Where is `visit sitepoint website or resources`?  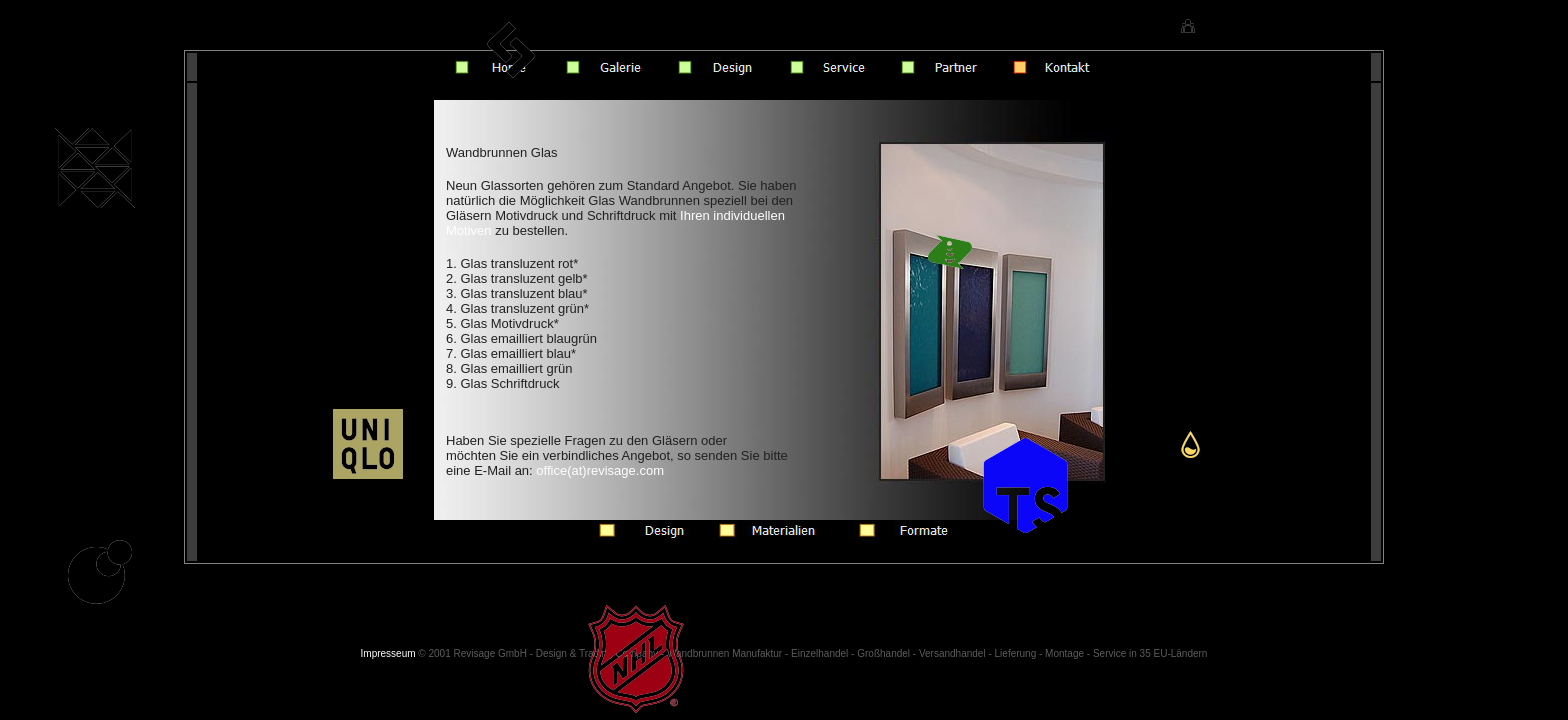 visit sitepoint website or resources is located at coordinates (511, 50).